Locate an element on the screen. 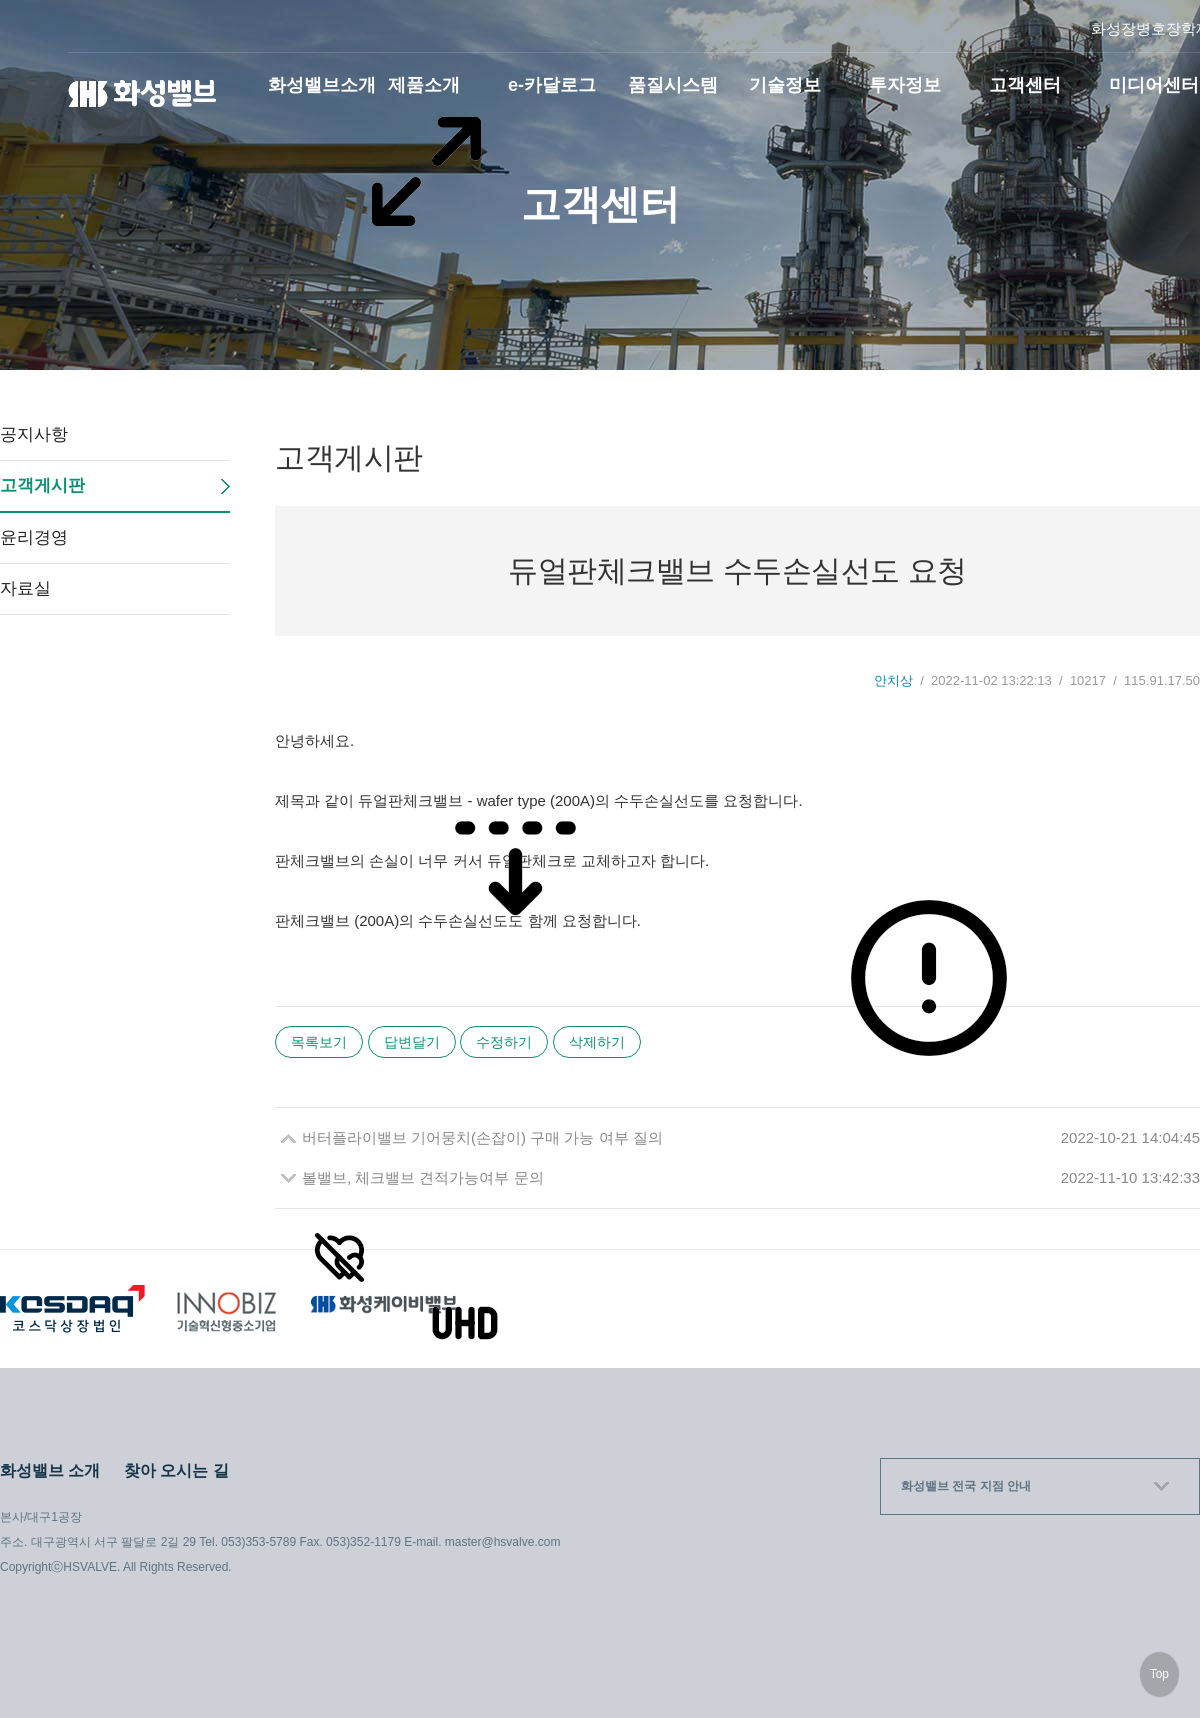 This screenshot has height=1718, width=1200. expand content to full screen is located at coordinates (426, 171).